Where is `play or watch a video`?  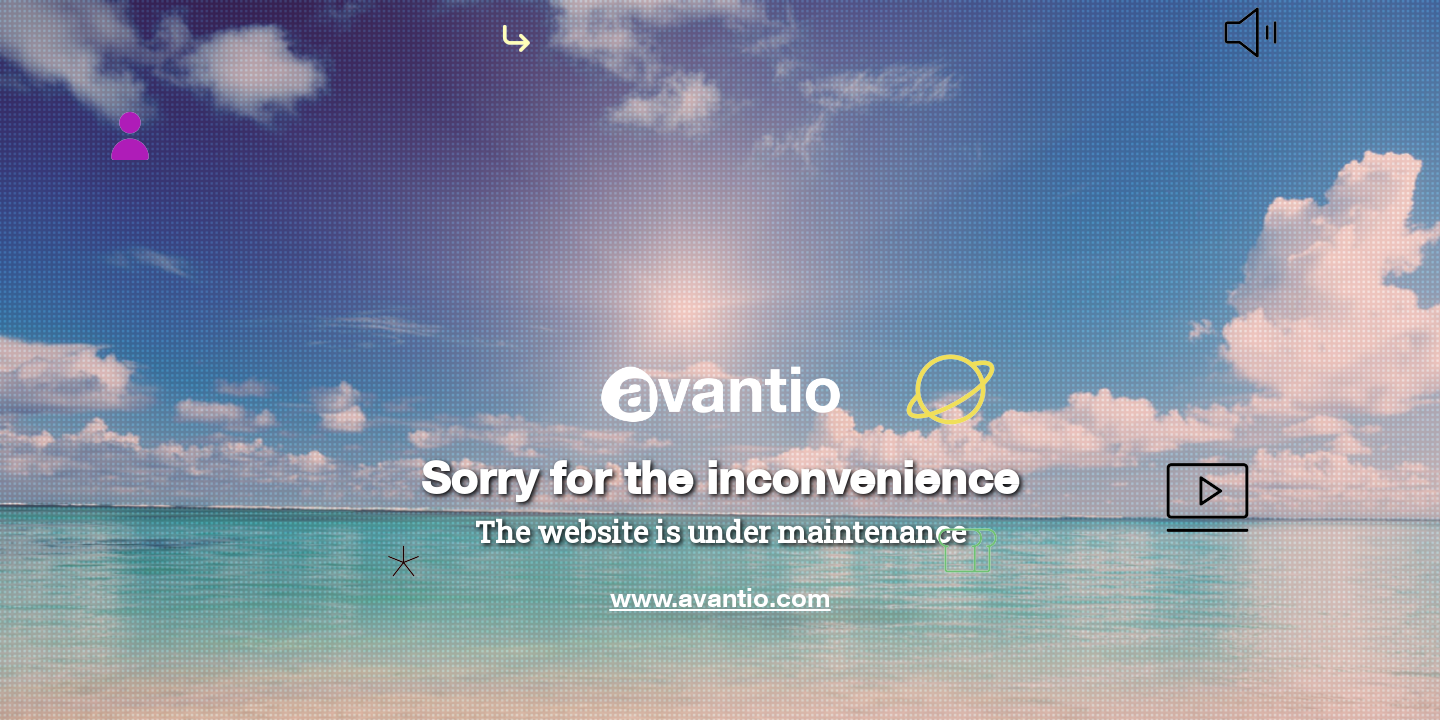
play or watch a video is located at coordinates (1207, 497).